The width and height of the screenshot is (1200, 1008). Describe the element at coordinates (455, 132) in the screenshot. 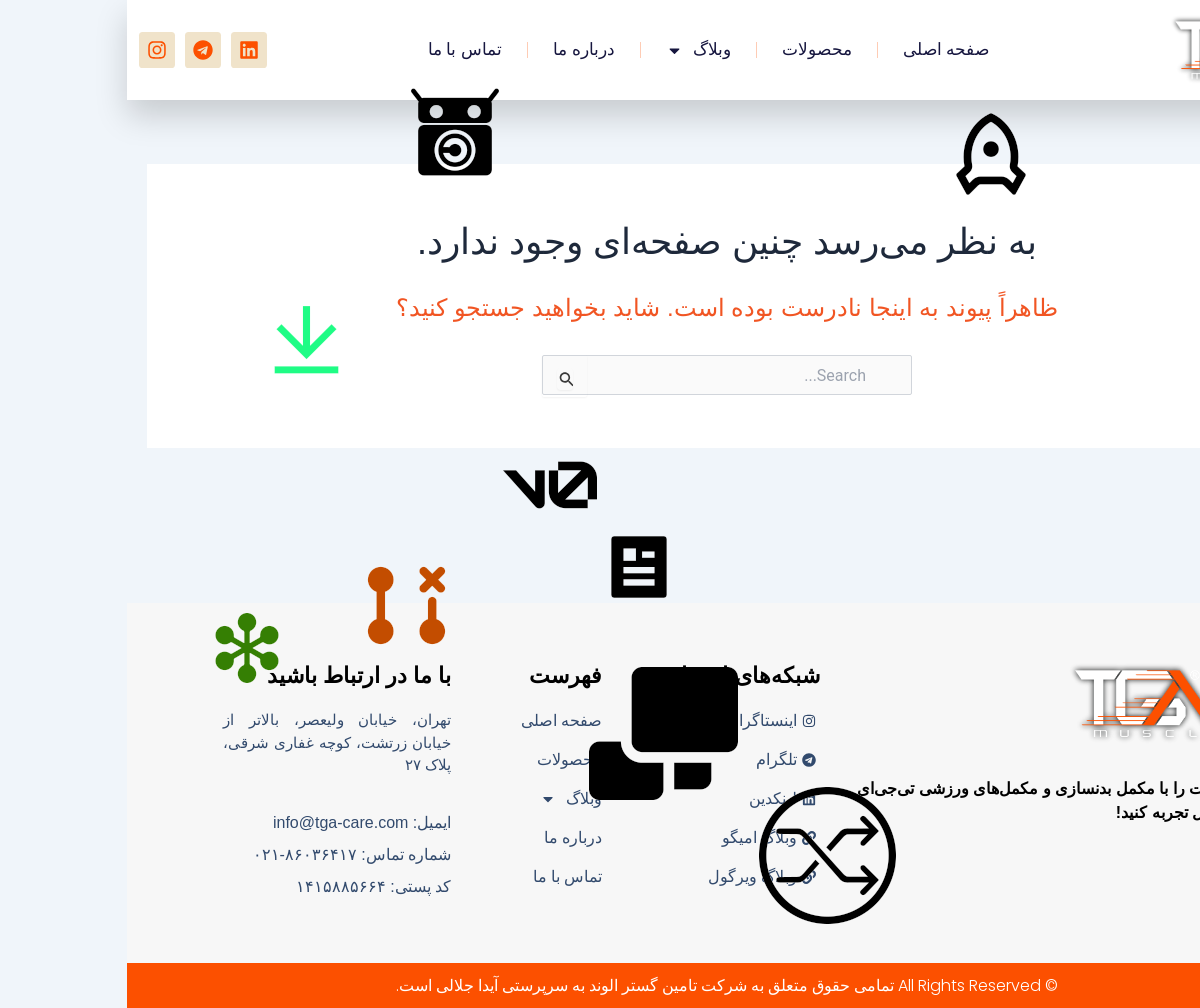

I see `open the F-Droid app store` at that location.